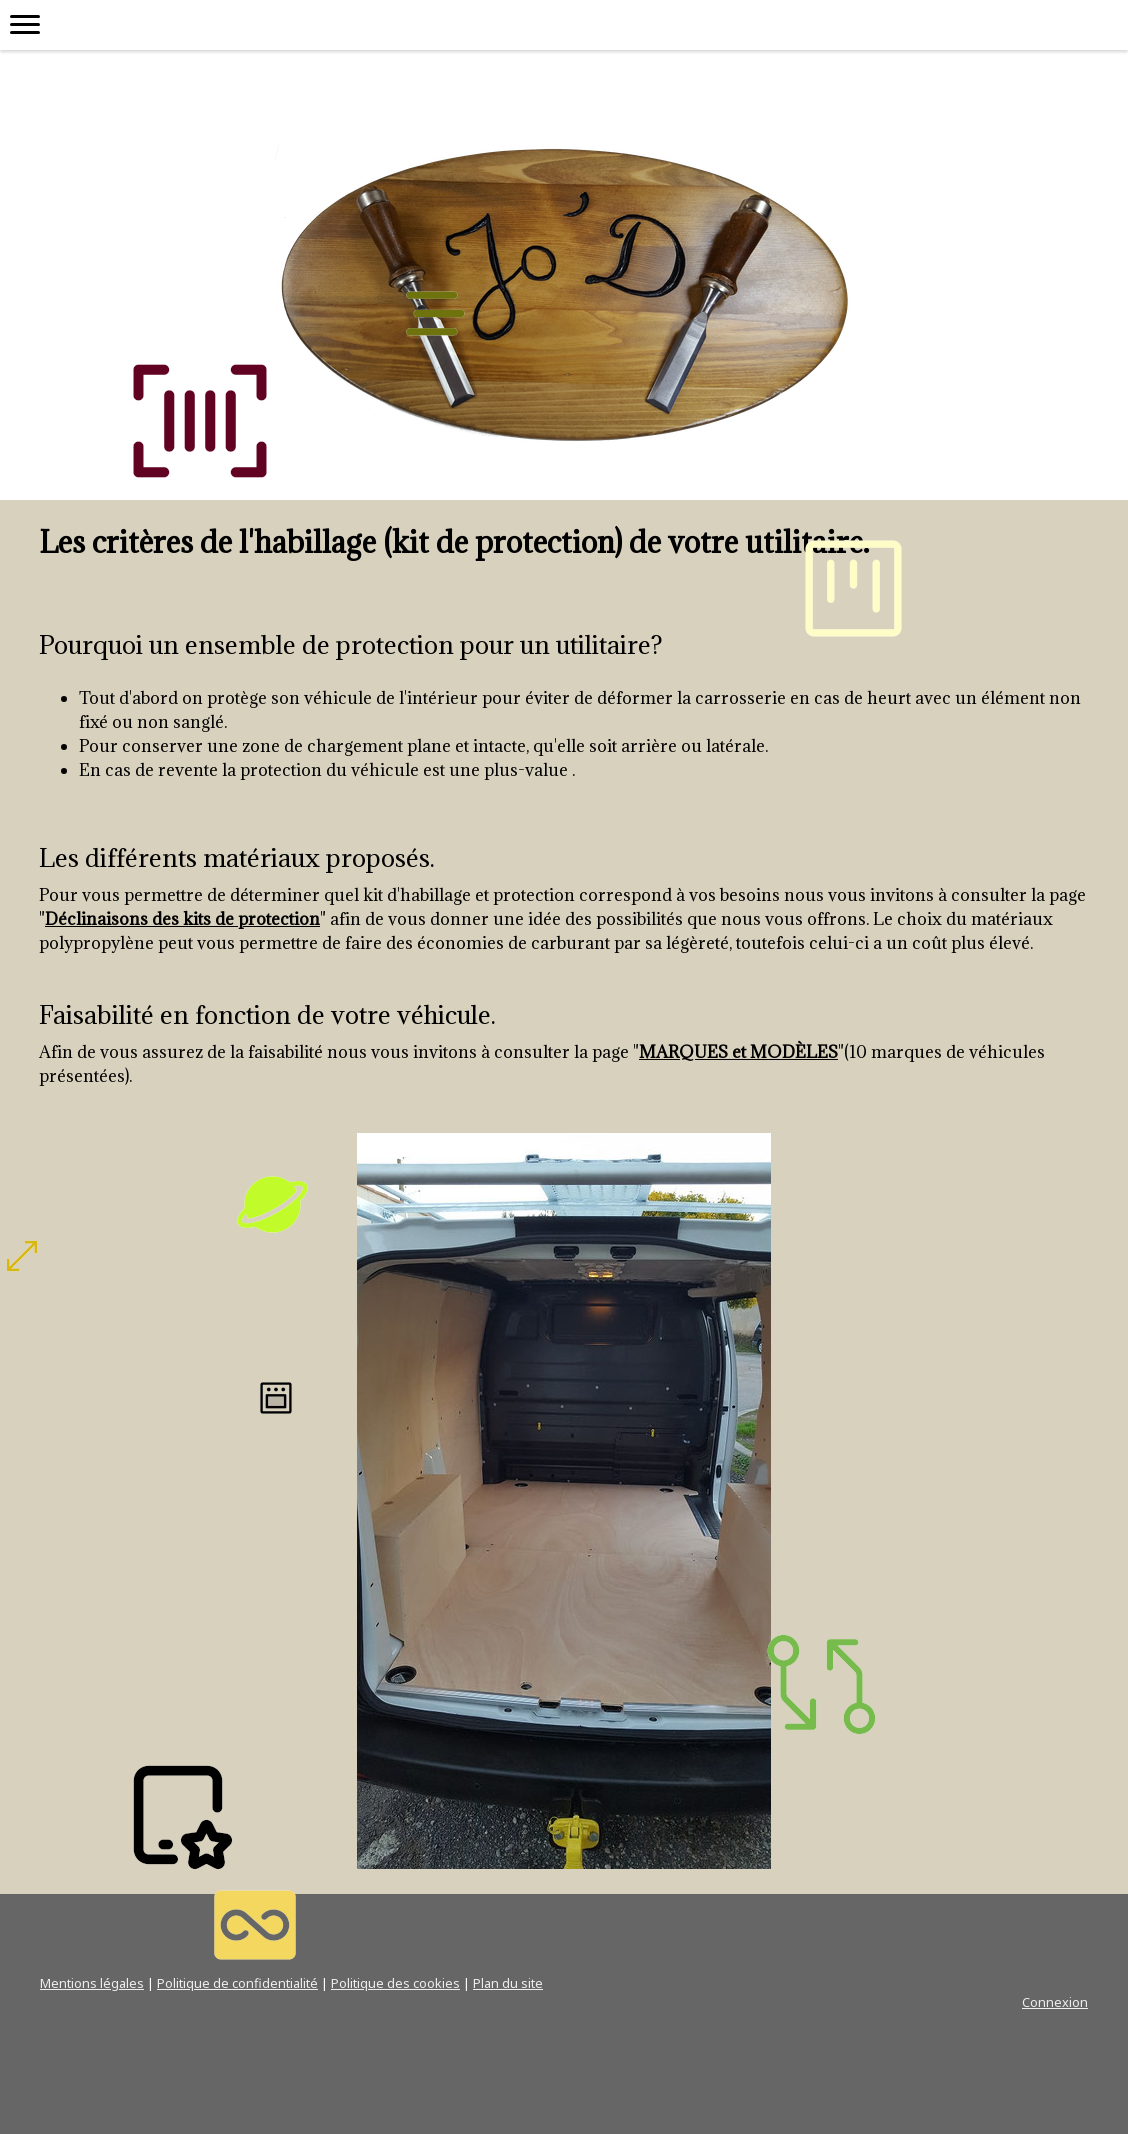 This screenshot has width=1128, height=2134. I want to click on mark this iPad as a favorite device, so click(178, 1815).